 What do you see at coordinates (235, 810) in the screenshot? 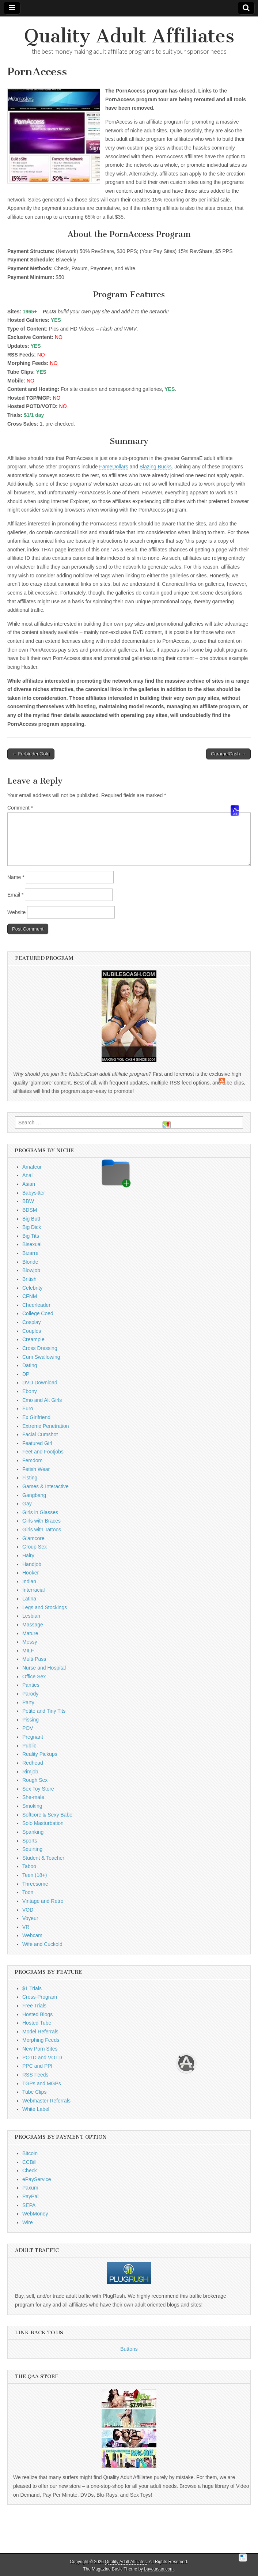
I see `virtualbox virtual hard disk file` at bounding box center [235, 810].